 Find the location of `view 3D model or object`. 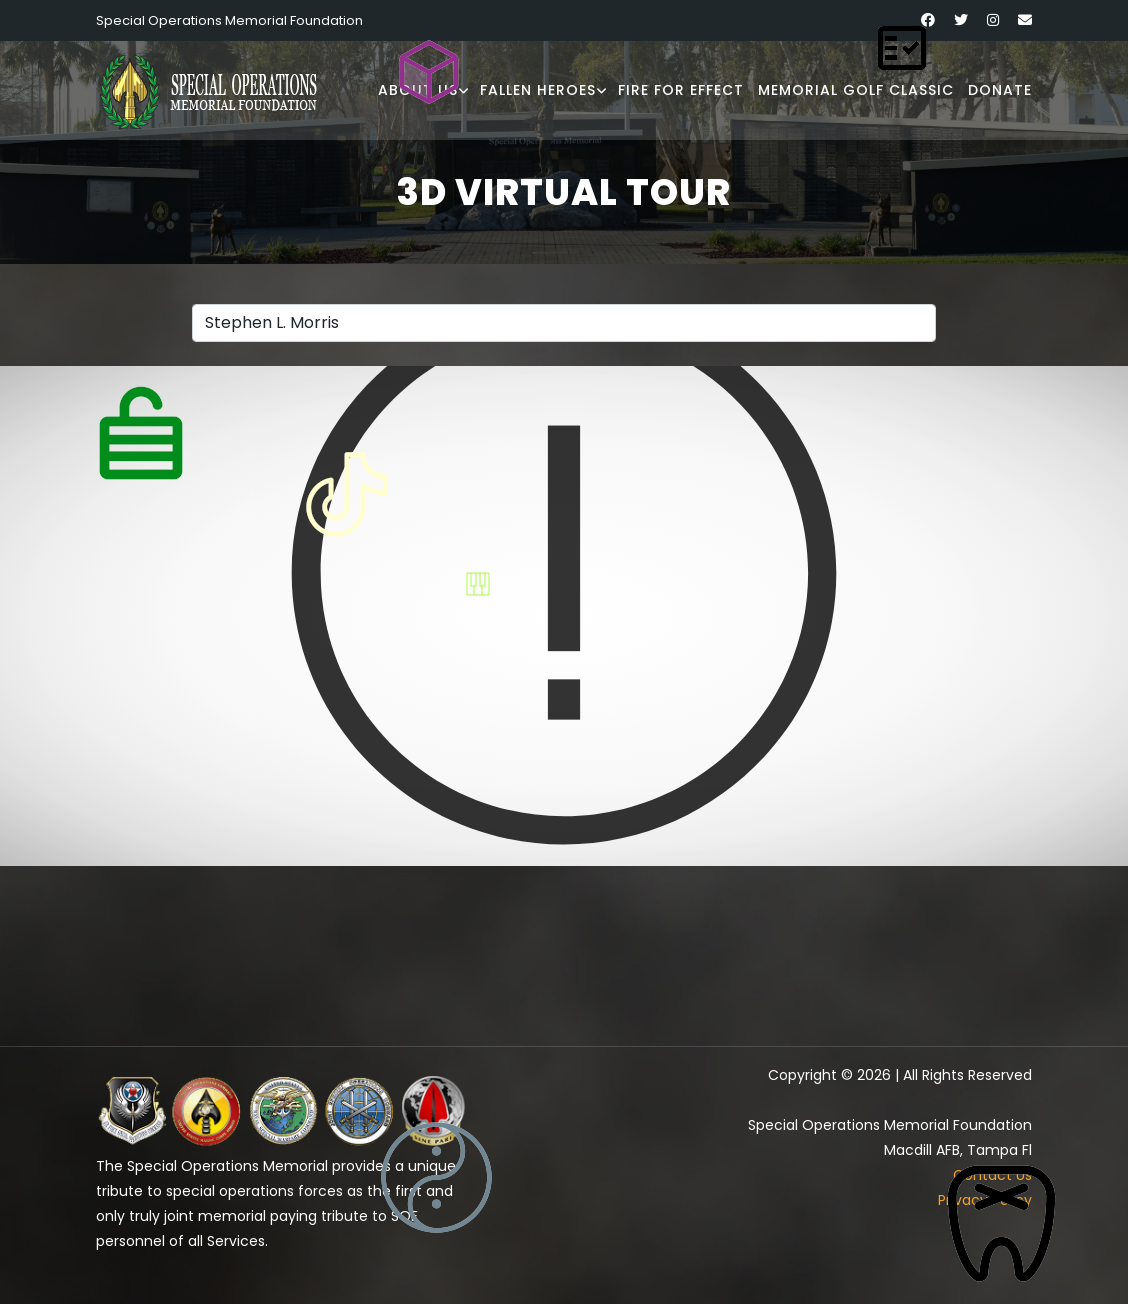

view 3D model or object is located at coordinates (429, 72).